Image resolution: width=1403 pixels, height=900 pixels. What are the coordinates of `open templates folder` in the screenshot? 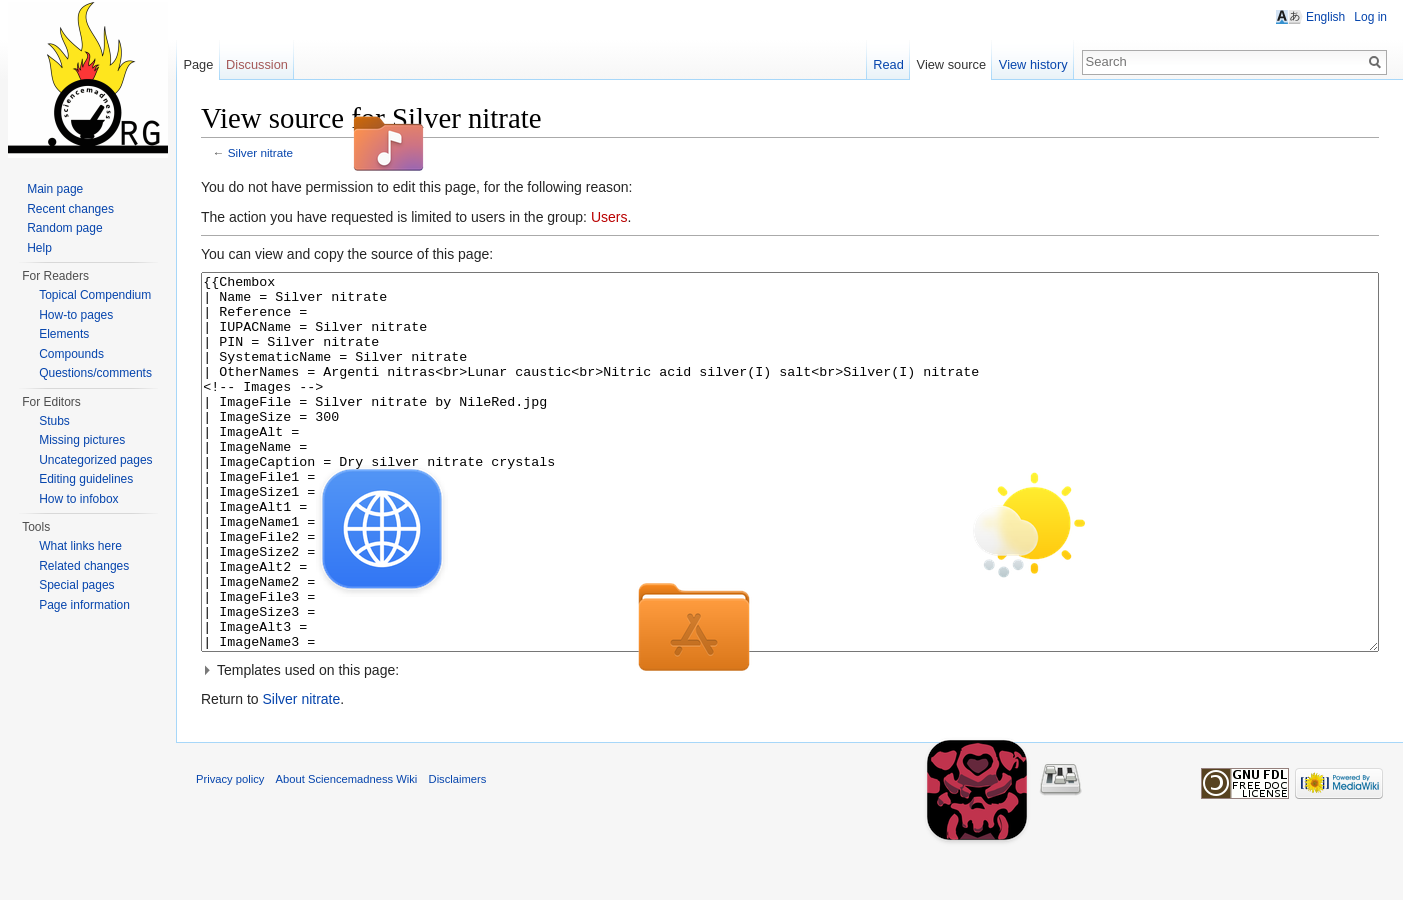 It's located at (694, 627).